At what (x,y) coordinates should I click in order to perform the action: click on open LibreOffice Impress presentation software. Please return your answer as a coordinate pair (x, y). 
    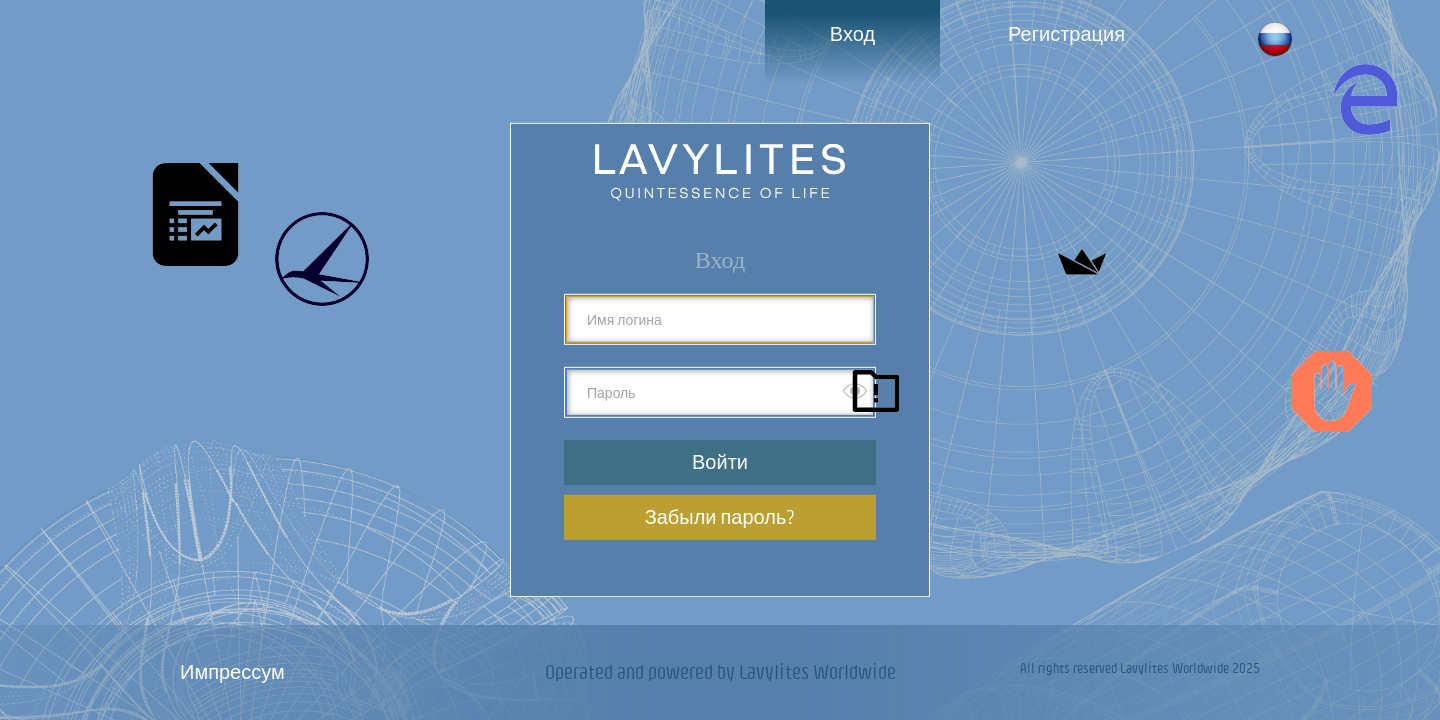
    Looking at the image, I should click on (195, 214).